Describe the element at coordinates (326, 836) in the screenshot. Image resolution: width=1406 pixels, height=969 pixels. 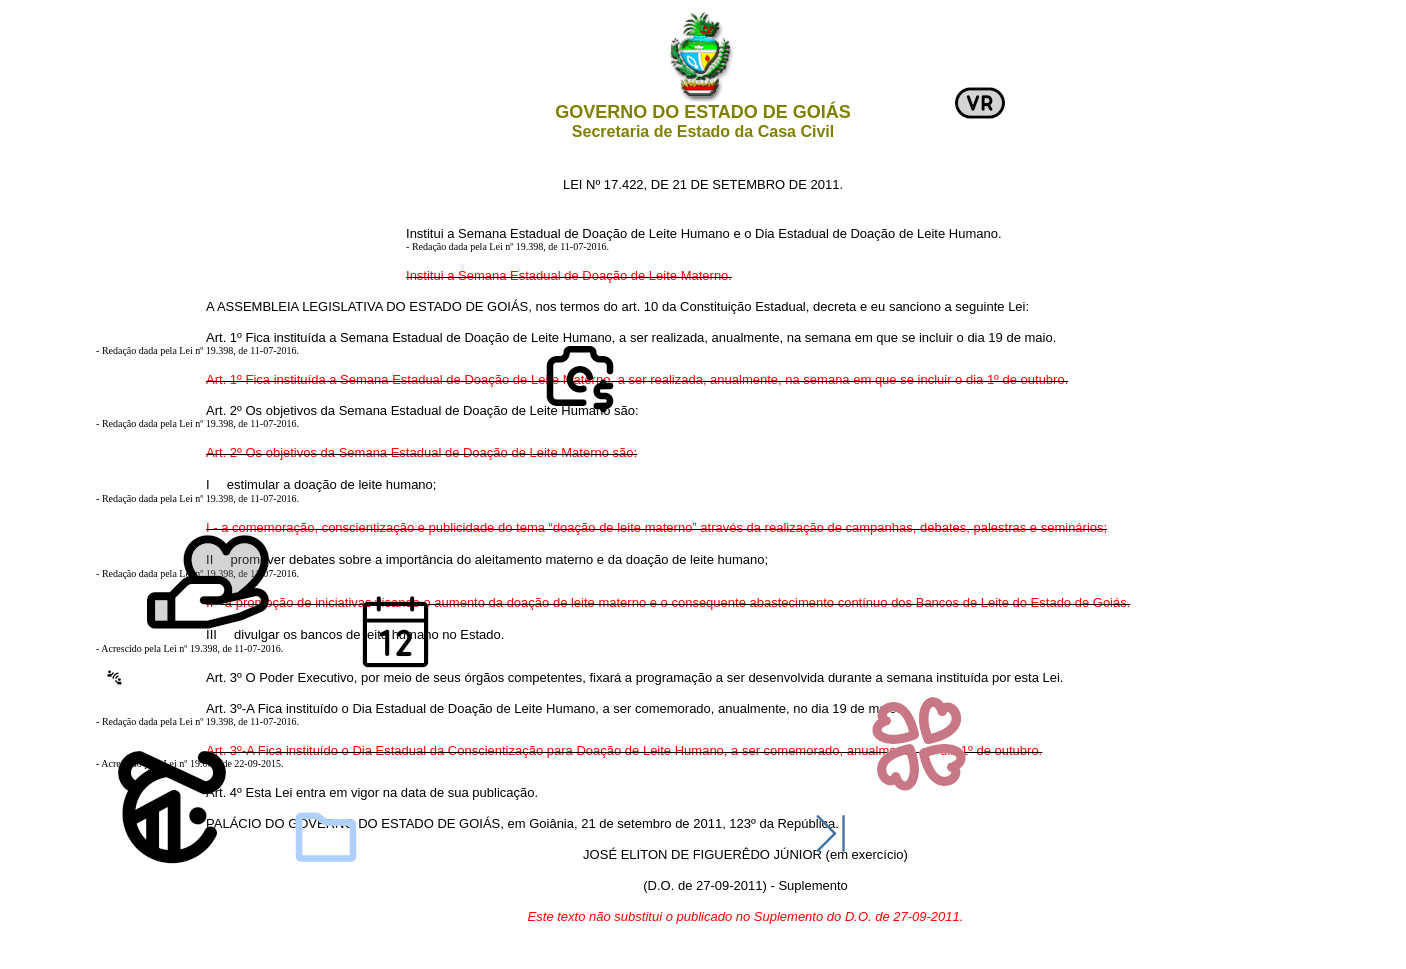
I see `open file folder` at that location.